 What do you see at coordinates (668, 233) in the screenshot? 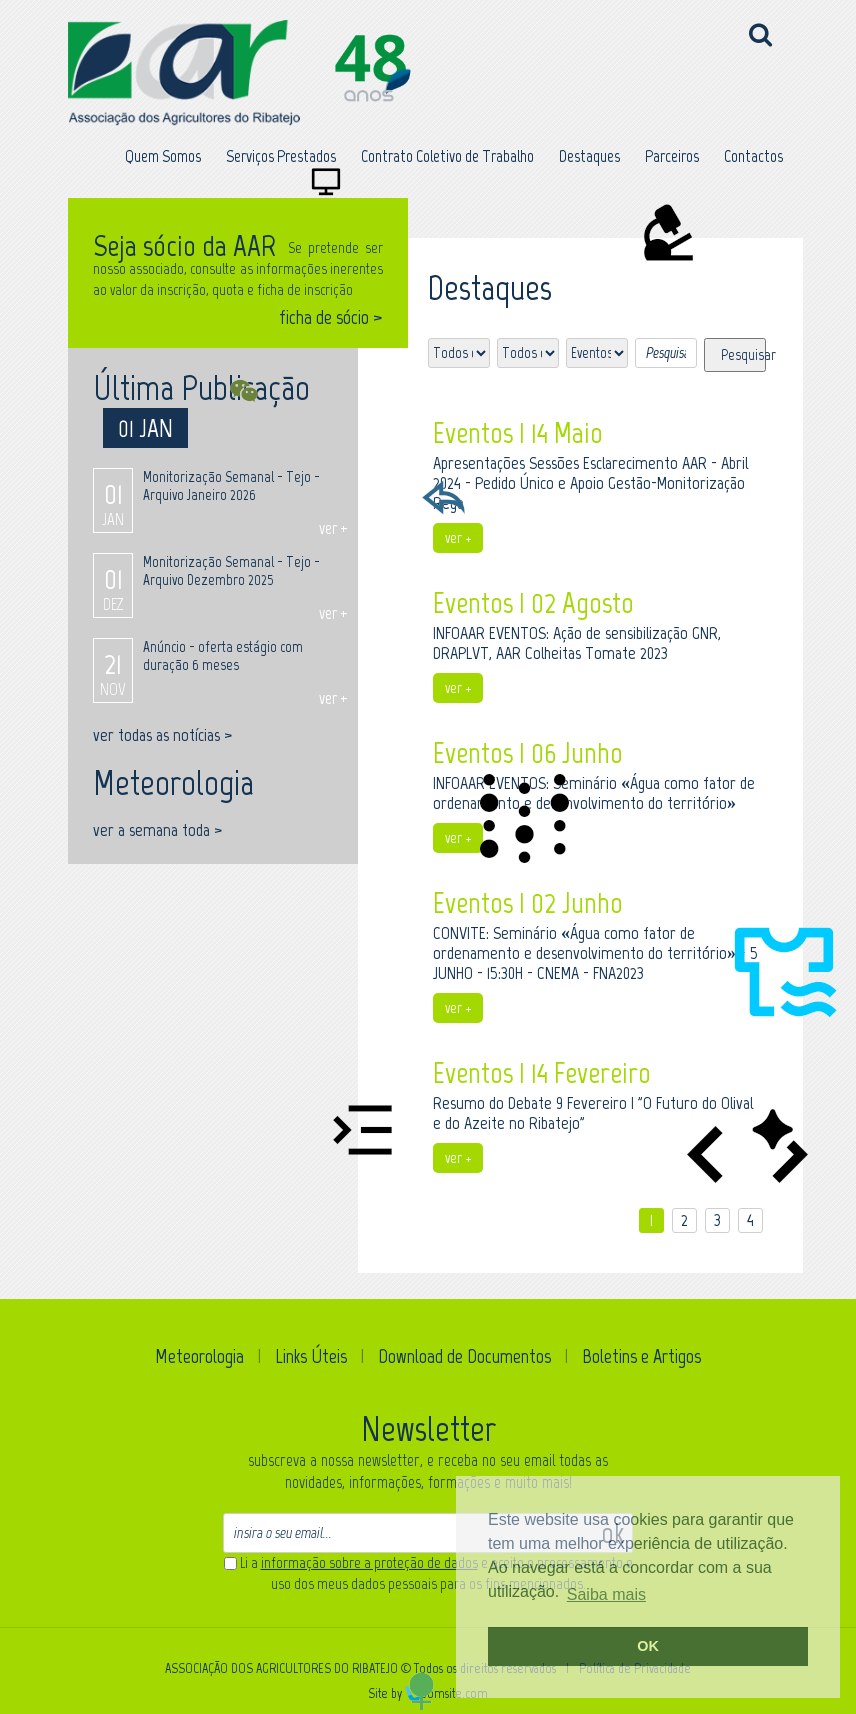
I see `access laboratory or research features` at bounding box center [668, 233].